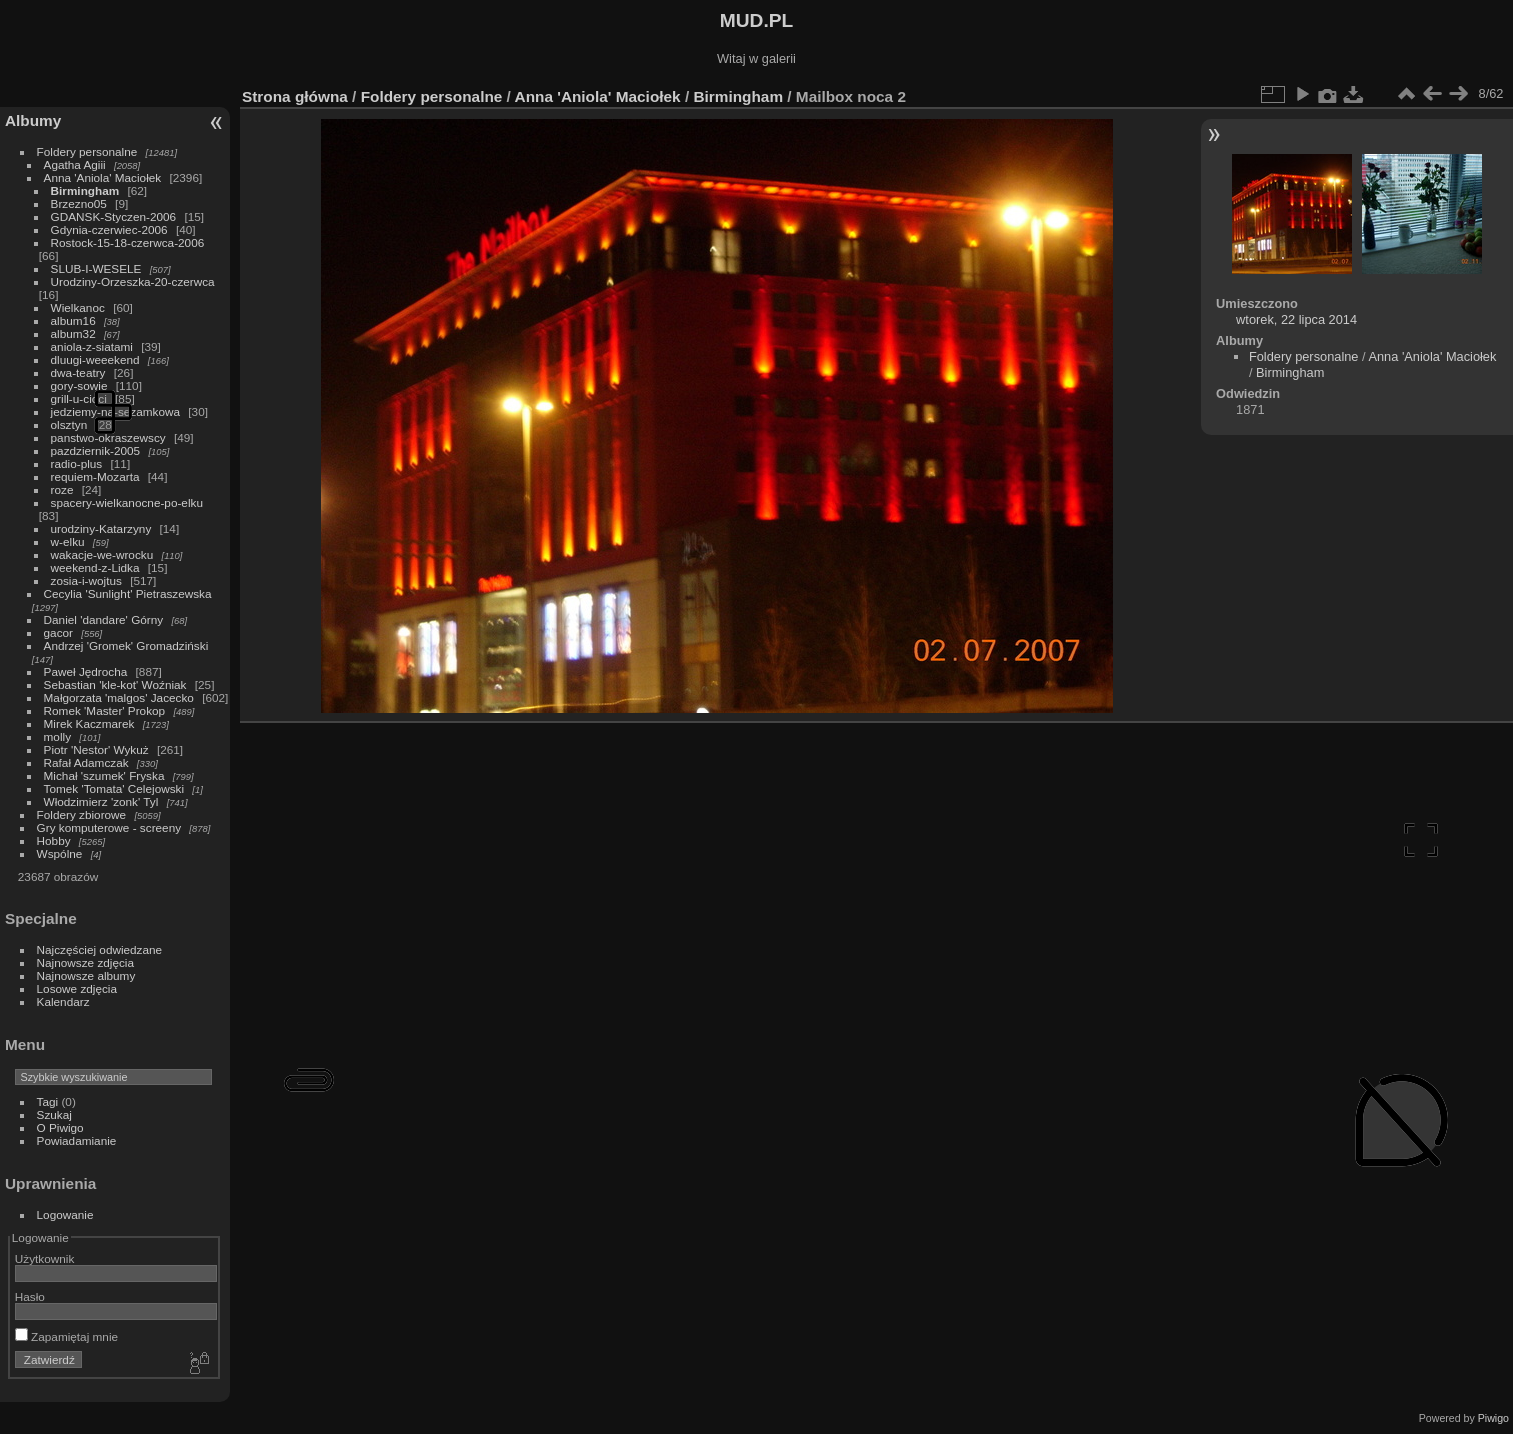 This screenshot has width=1513, height=1434. What do you see at coordinates (110, 412) in the screenshot?
I see `open Replit coding environment` at bounding box center [110, 412].